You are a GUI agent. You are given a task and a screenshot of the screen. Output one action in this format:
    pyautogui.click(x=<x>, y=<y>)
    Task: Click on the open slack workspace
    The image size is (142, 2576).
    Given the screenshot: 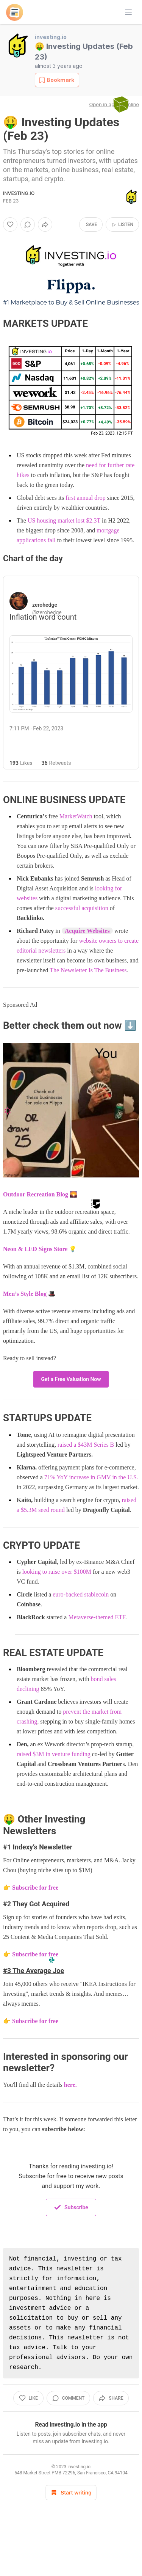 What is the action you would take?
    pyautogui.click(x=51, y=1960)
    